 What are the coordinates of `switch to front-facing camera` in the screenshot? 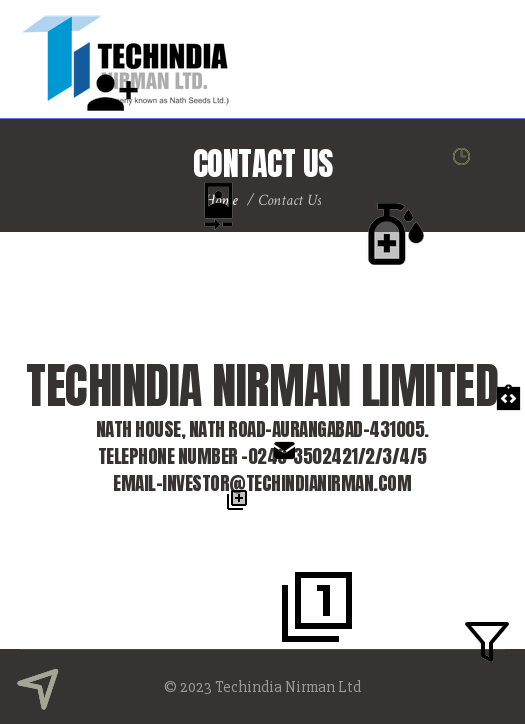 It's located at (218, 206).